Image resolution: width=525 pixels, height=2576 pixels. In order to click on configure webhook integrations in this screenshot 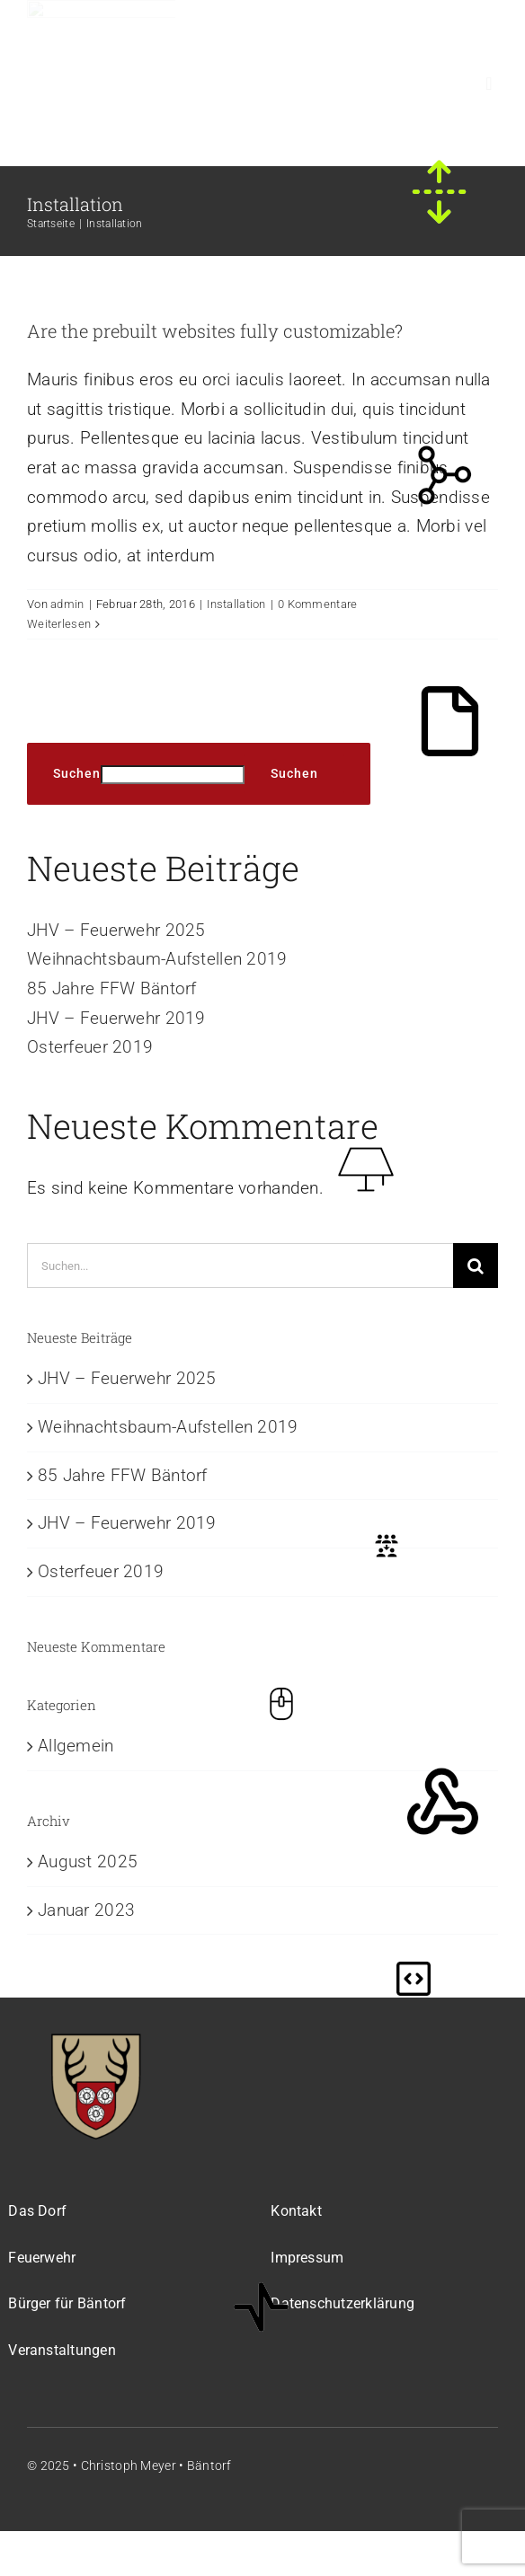, I will do `click(442, 1801)`.